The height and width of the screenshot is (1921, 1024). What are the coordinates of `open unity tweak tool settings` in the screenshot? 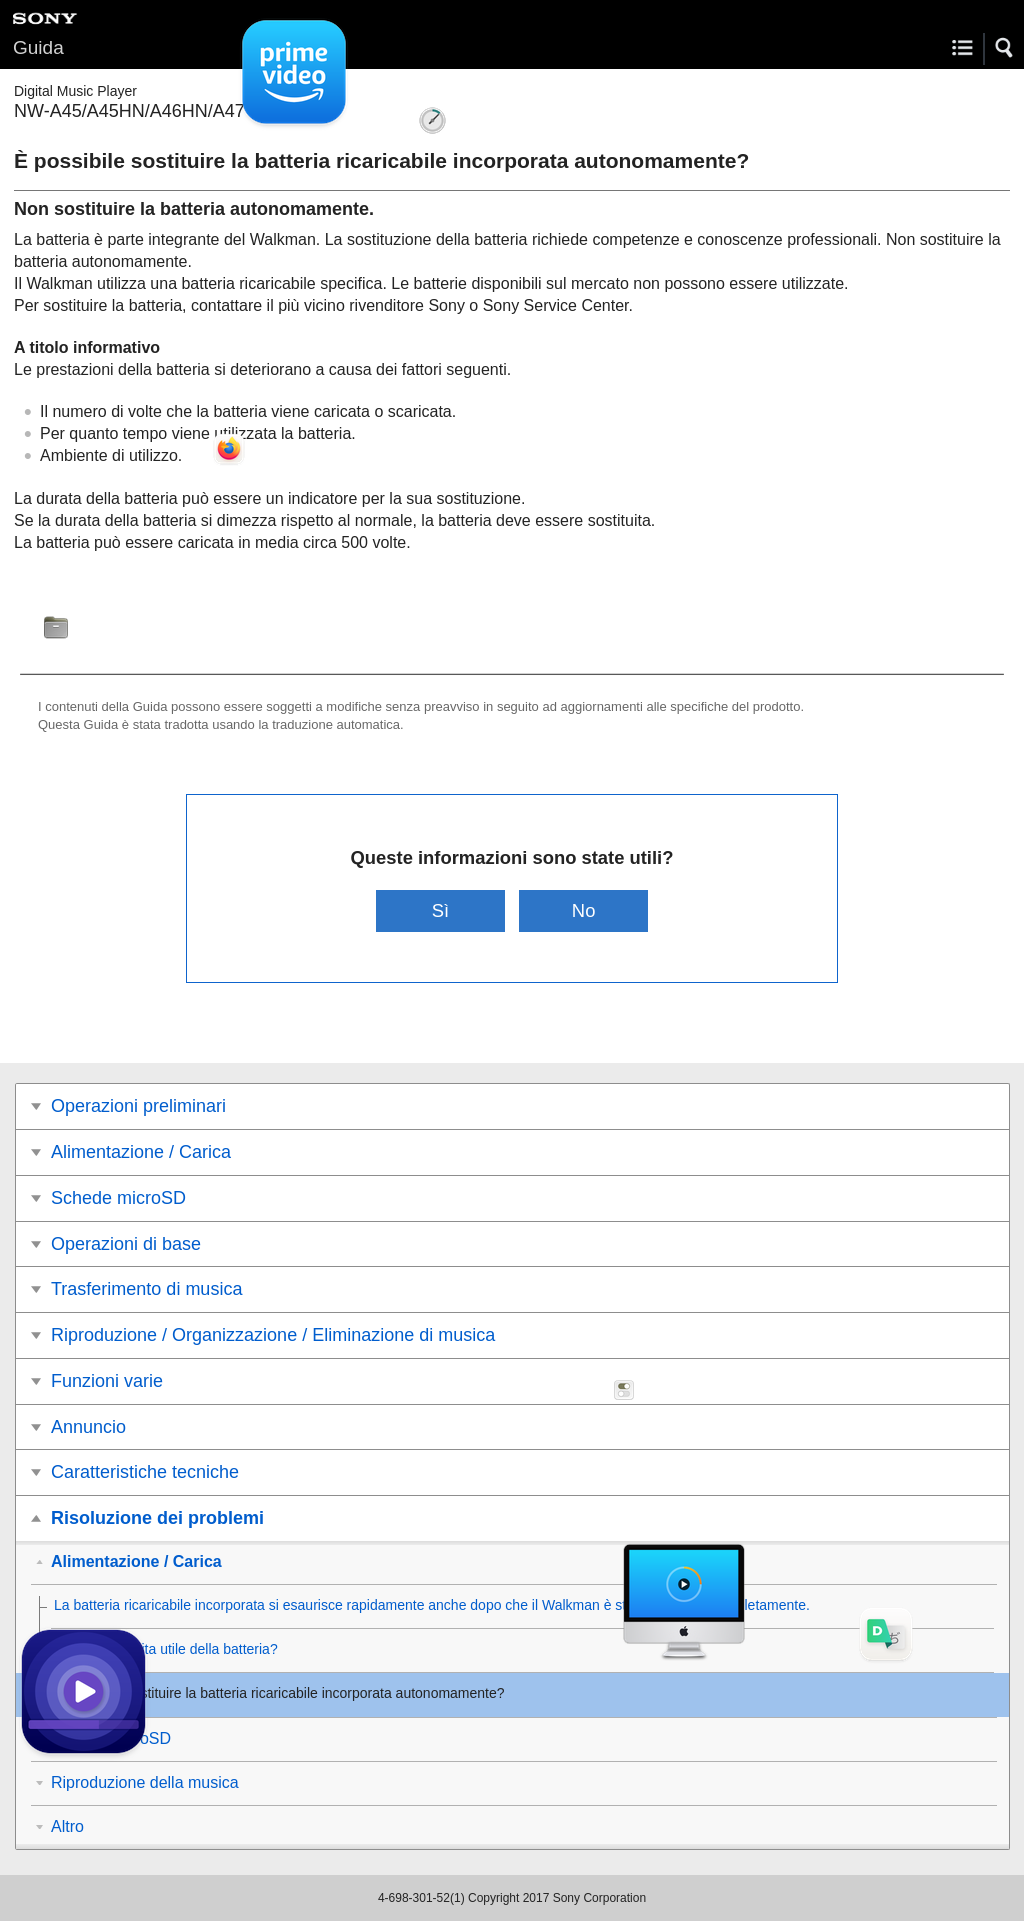 It's located at (624, 1390).